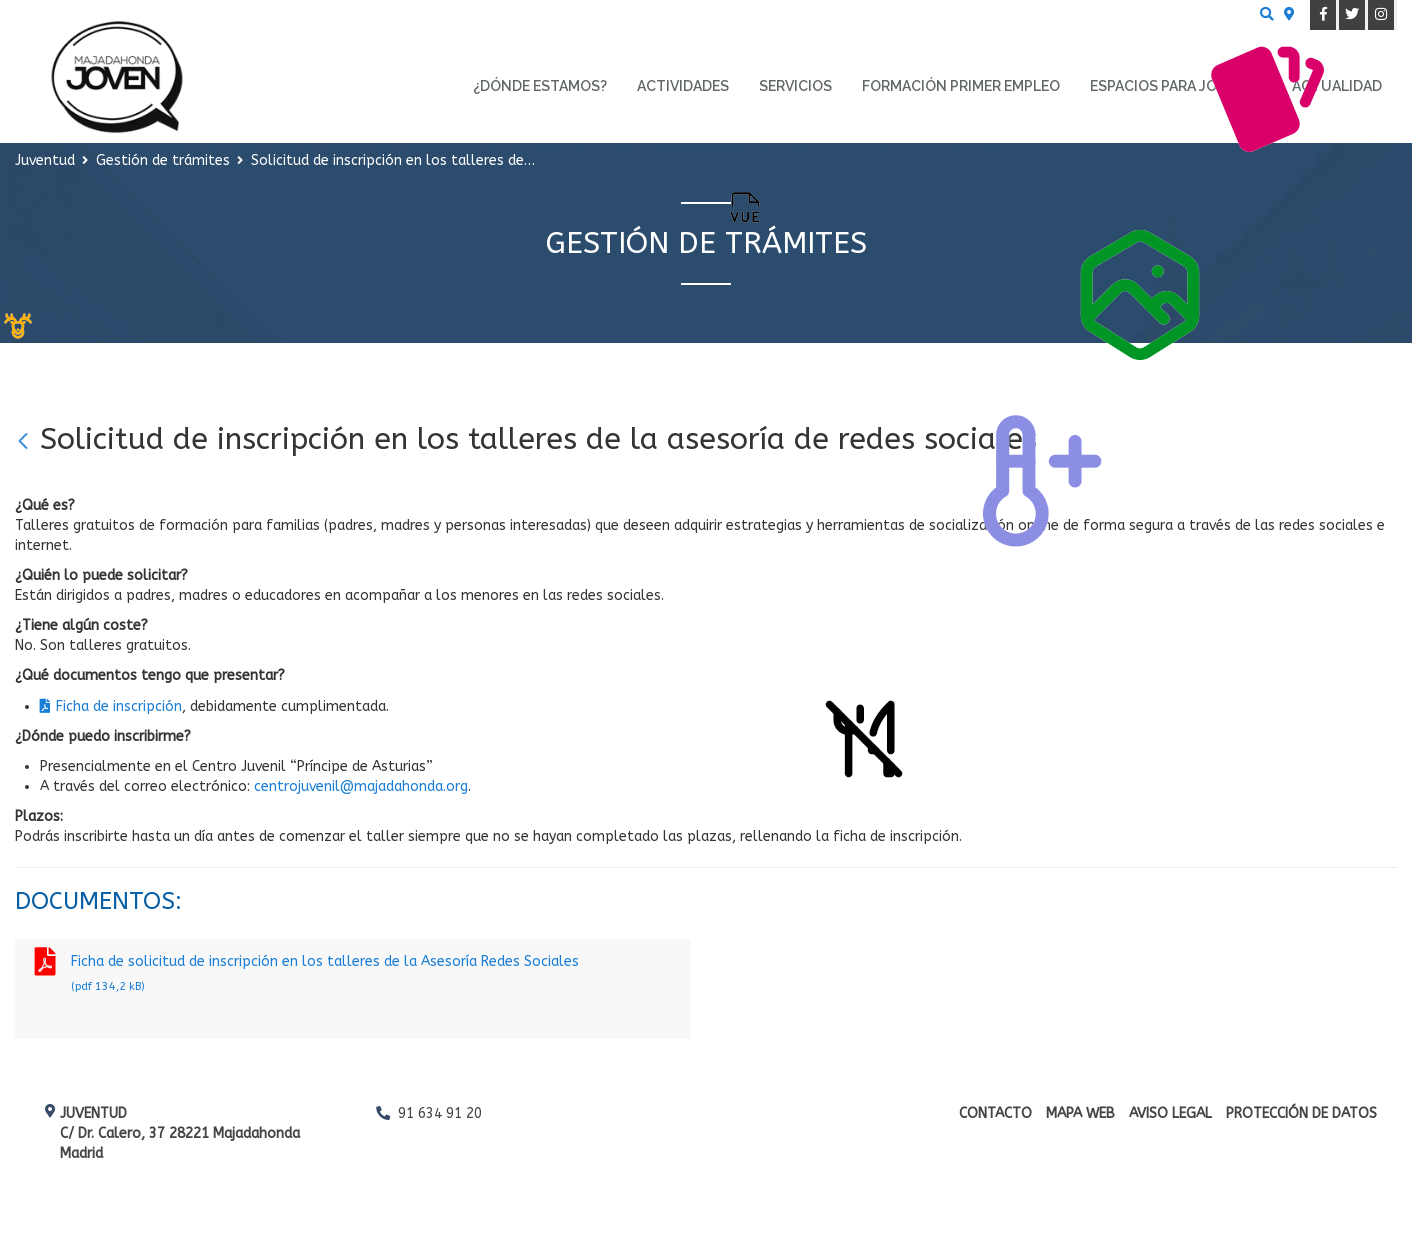 The image size is (1412, 1234). What do you see at coordinates (1029, 481) in the screenshot?
I see `increase temperature setting` at bounding box center [1029, 481].